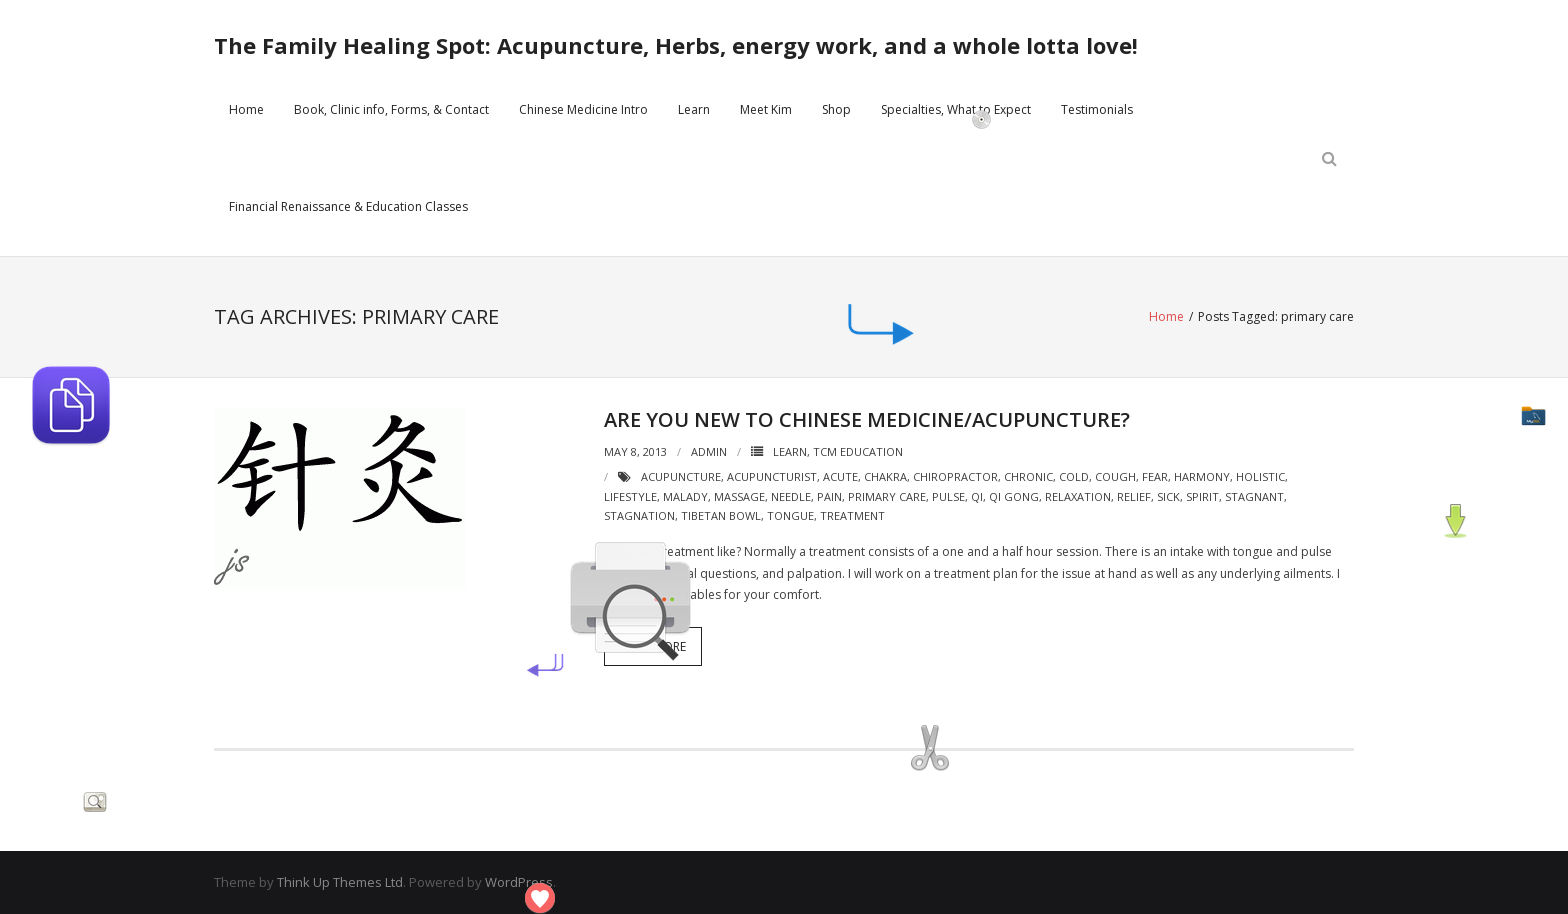 This screenshot has width=1568, height=914. I want to click on save the current file, so click(1455, 521).